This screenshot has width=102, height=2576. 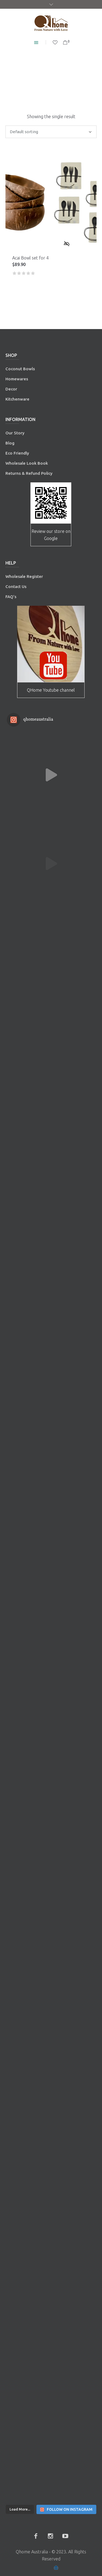 What do you see at coordinates (56, 2568) in the screenshot?
I see `an opened or read email message` at bounding box center [56, 2568].